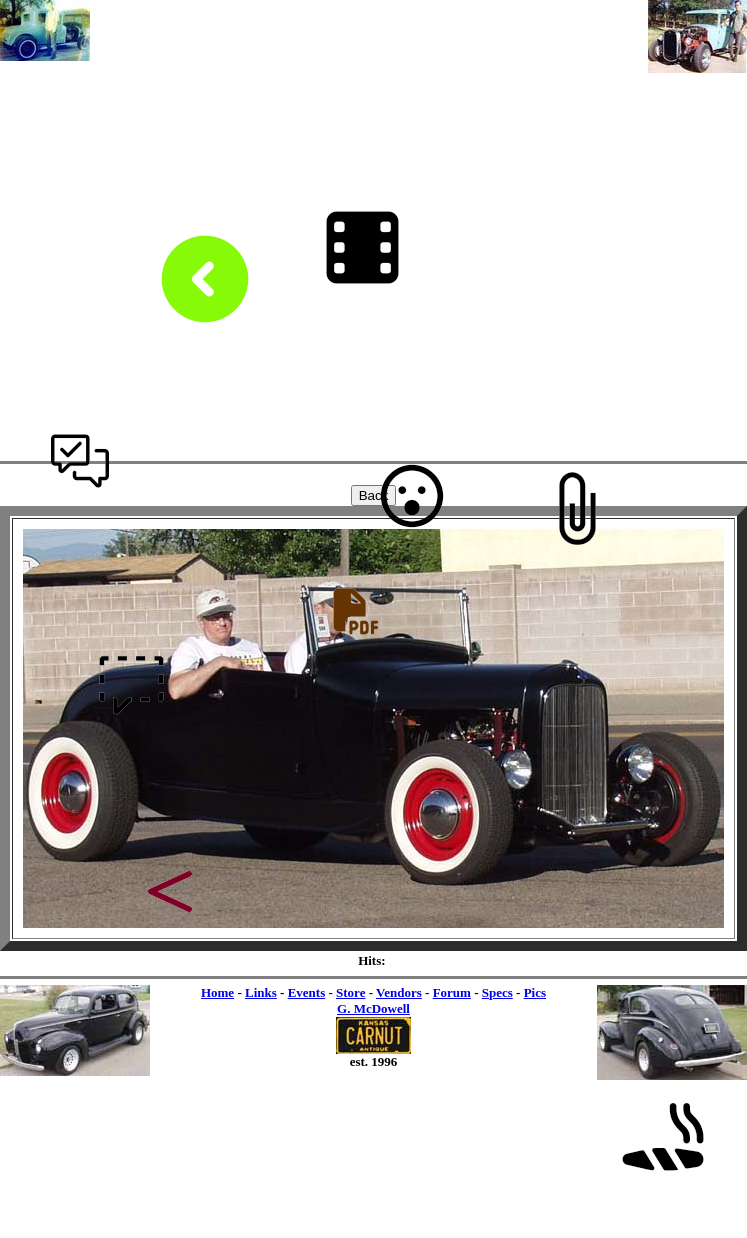 Image resolution: width=747 pixels, height=1238 pixels. Describe the element at coordinates (205, 279) in the screenshot. I see `go back to the previous screen` at that location.